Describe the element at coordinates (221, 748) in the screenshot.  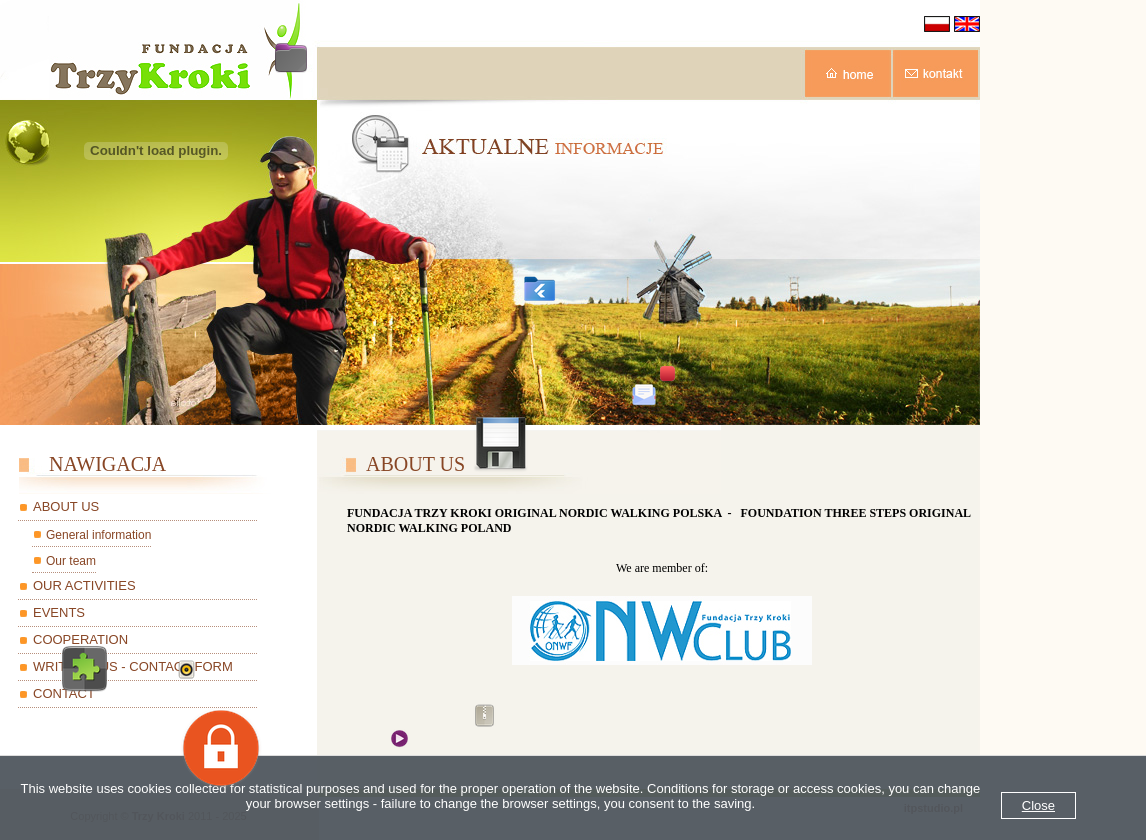
I see `lock screen brightness at current level` at that location.